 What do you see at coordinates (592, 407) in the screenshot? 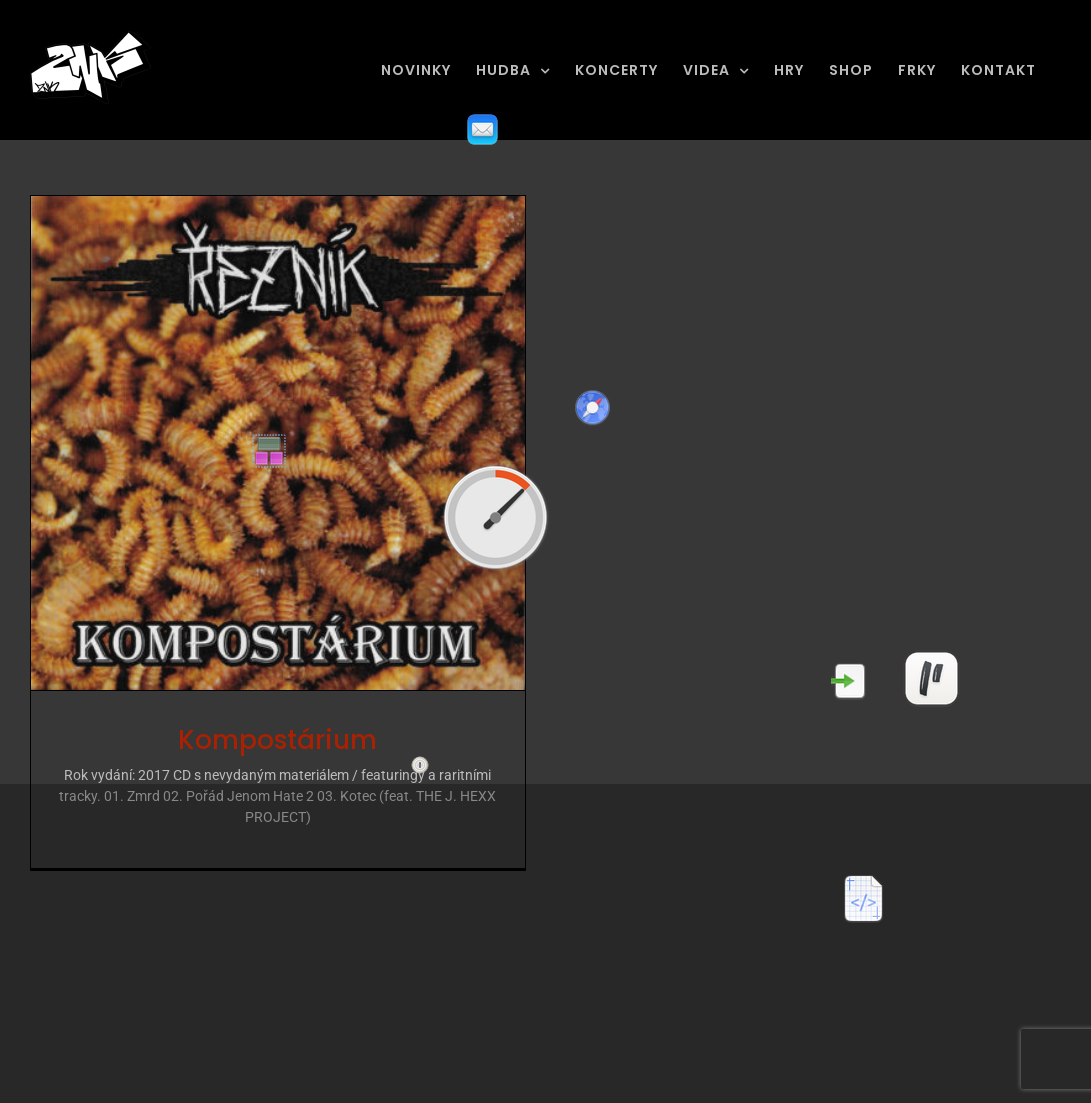
I see `open the web browser app` at bounding box center [592, 407].